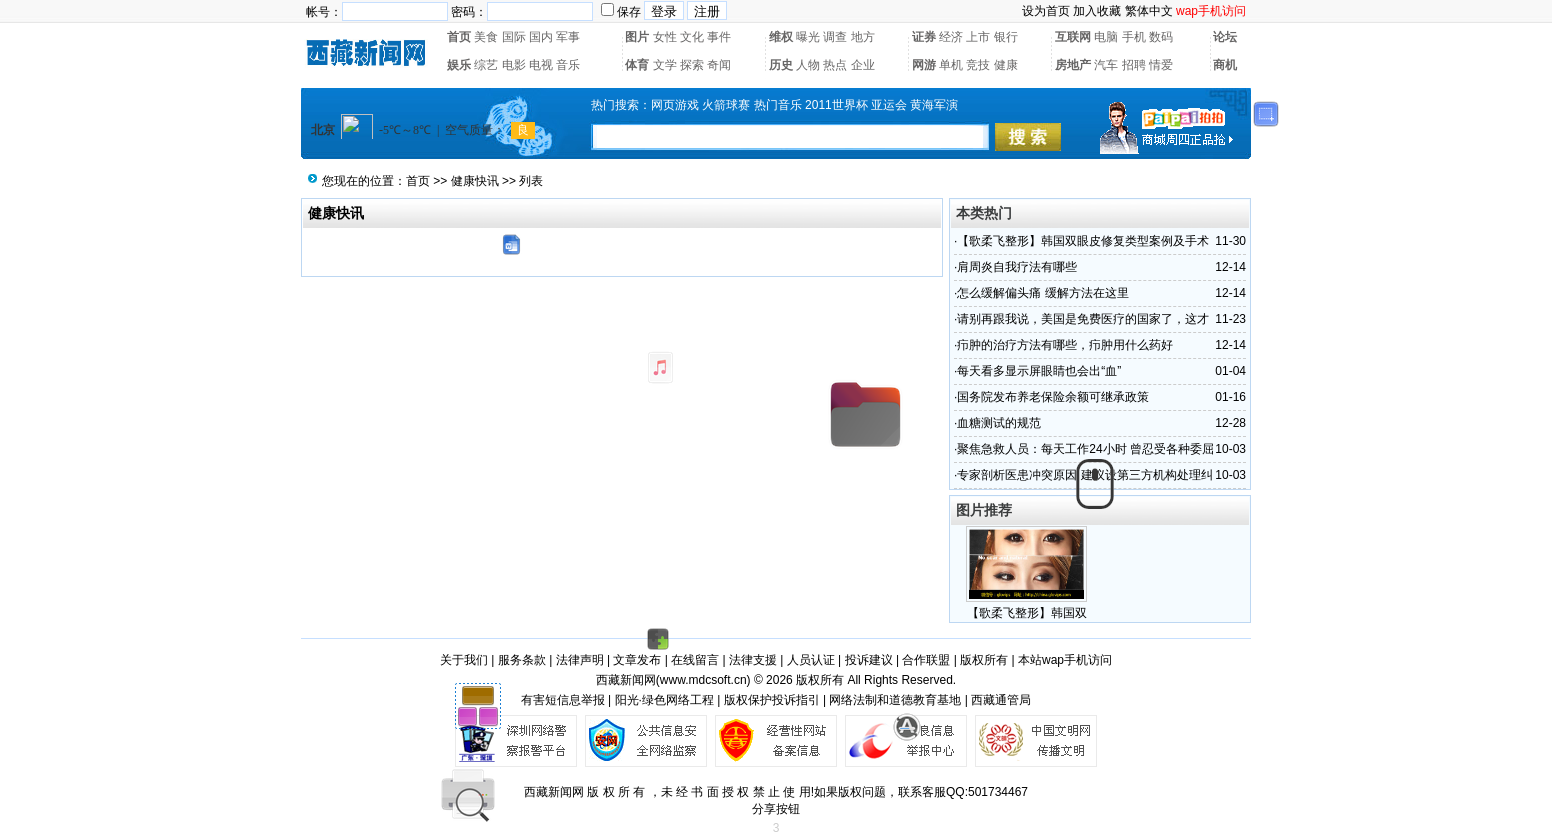  Describe the element at coordinates (1095, 484) in the screenshot. I see `access mouse settings` at that location.